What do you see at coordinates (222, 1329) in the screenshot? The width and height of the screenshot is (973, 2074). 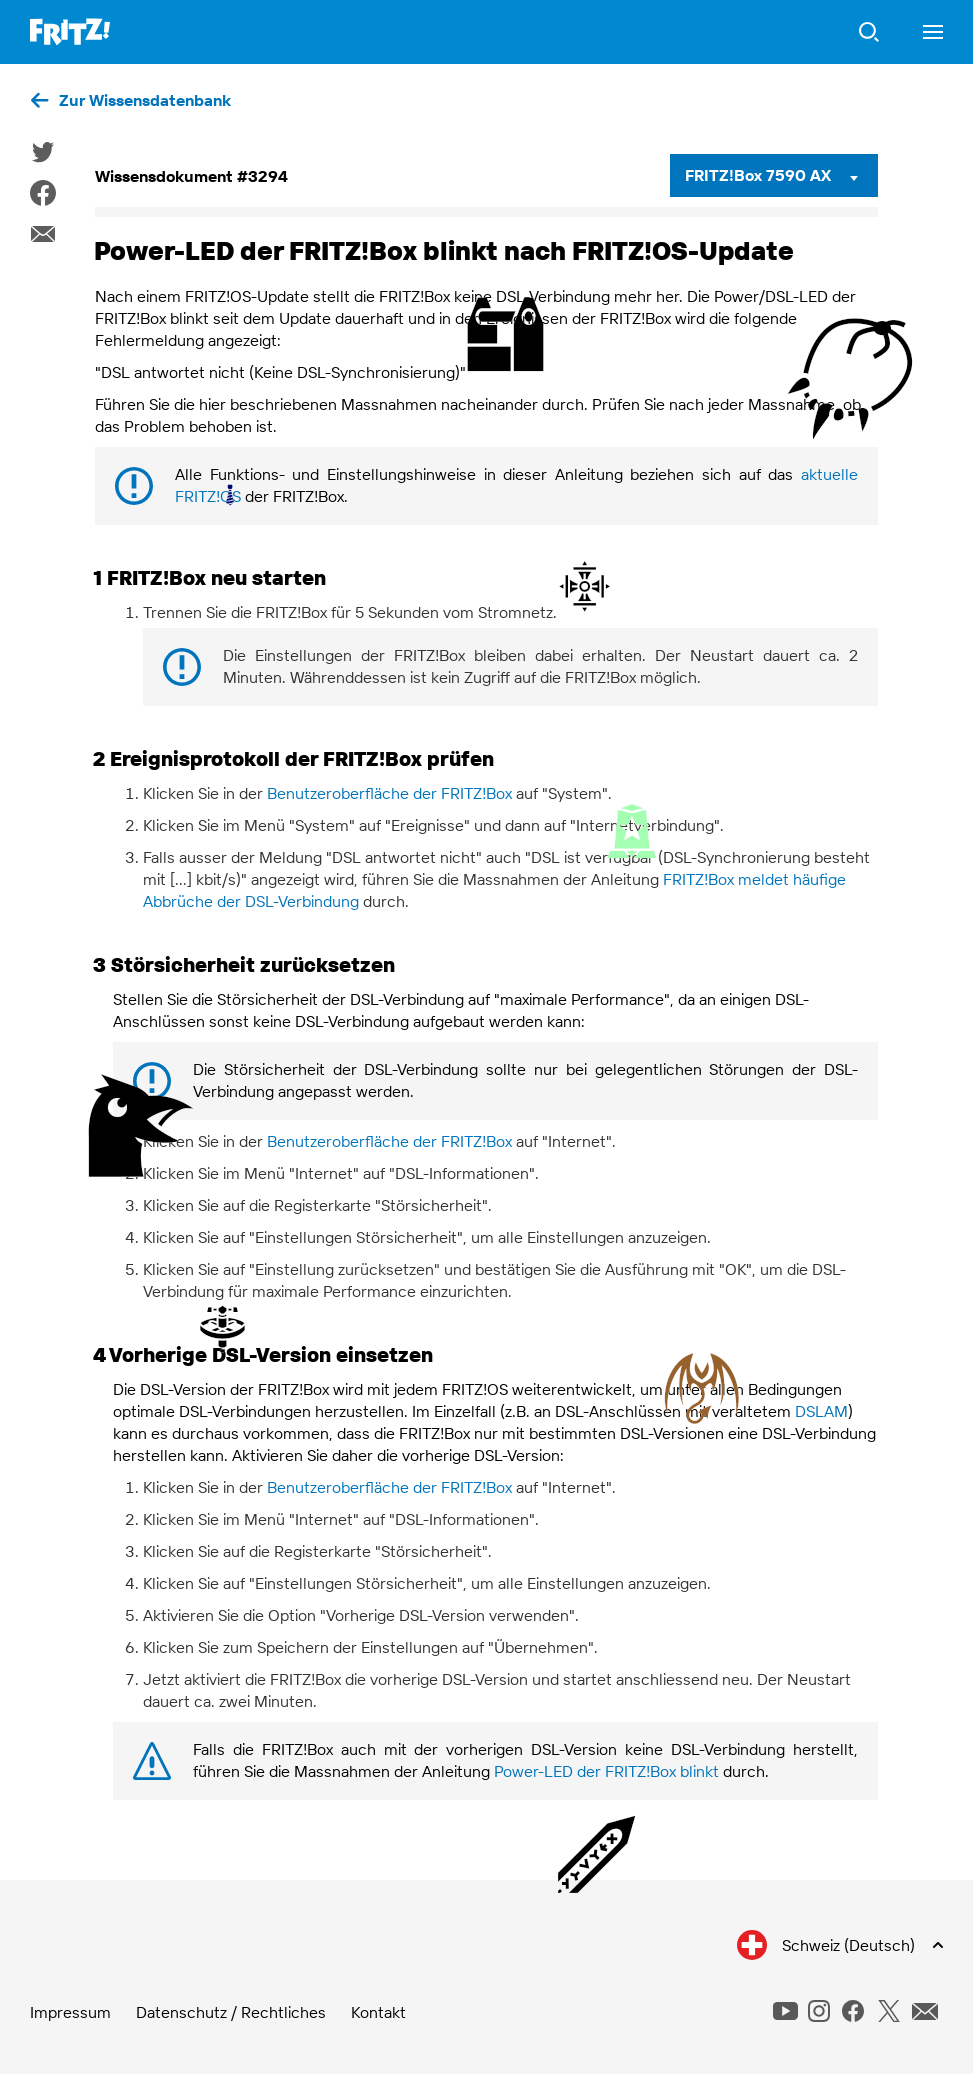 I see `deploy orbital defense satellite` at bounding box center [222, 1329].